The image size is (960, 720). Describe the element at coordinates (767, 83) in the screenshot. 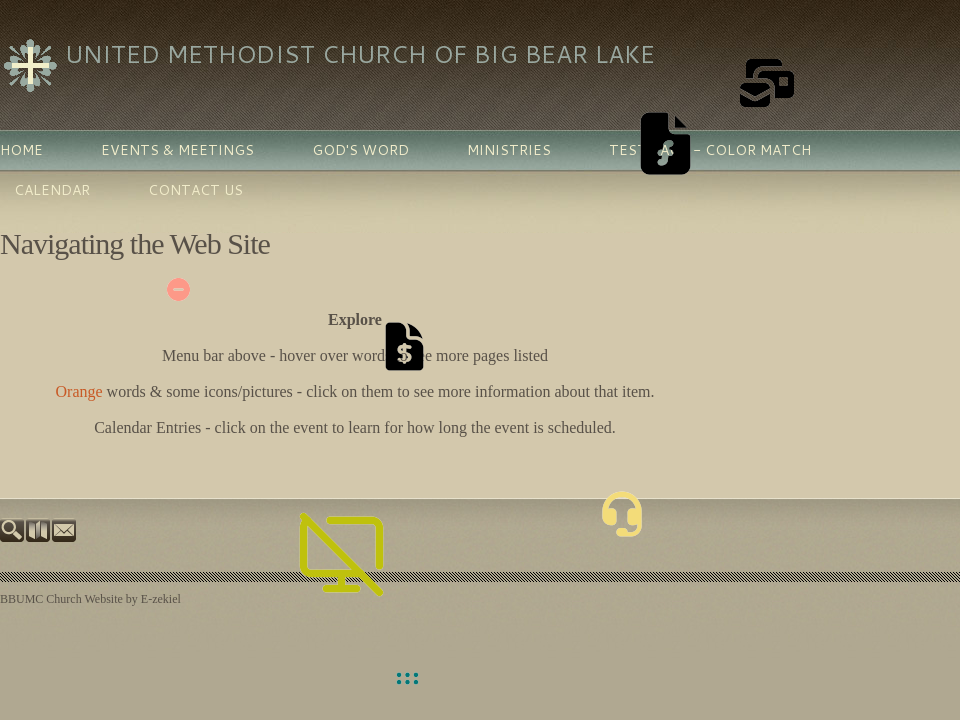

I see `access bulk mail or mass messaging` at that location.